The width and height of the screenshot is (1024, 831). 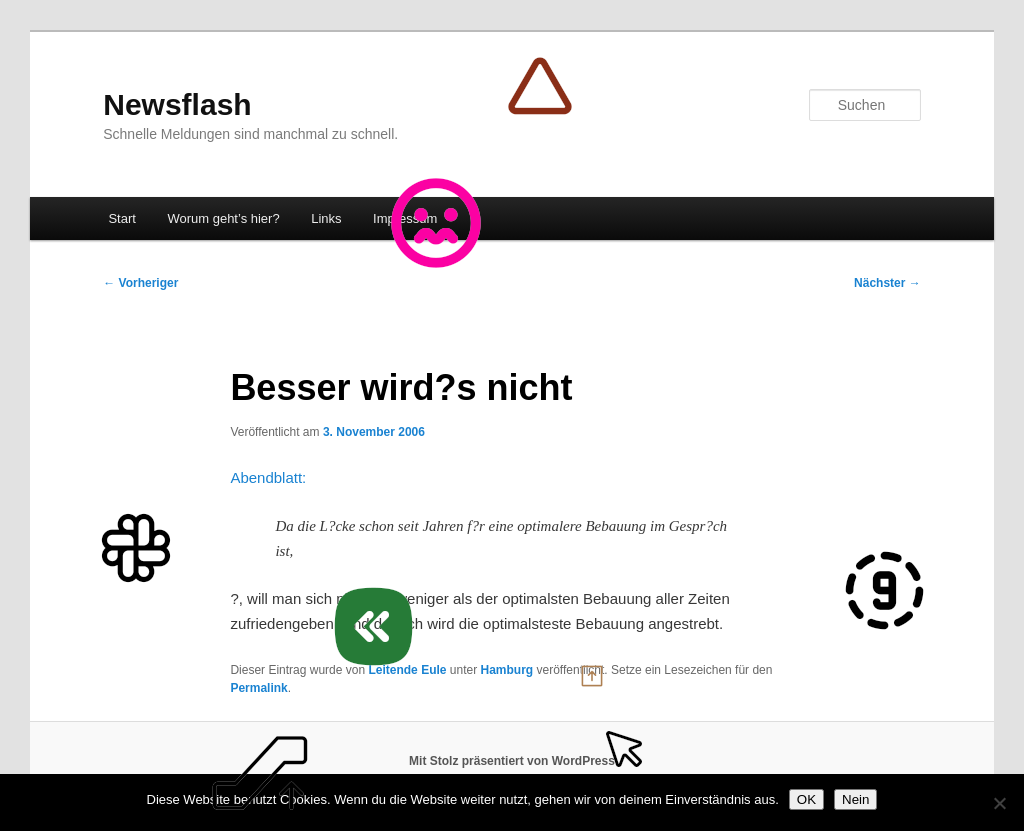 What do you see at coordinates (624, 749) in the screenshot?
I see `mouse cursor or pointer indicator` at bounding box center [624, 749].